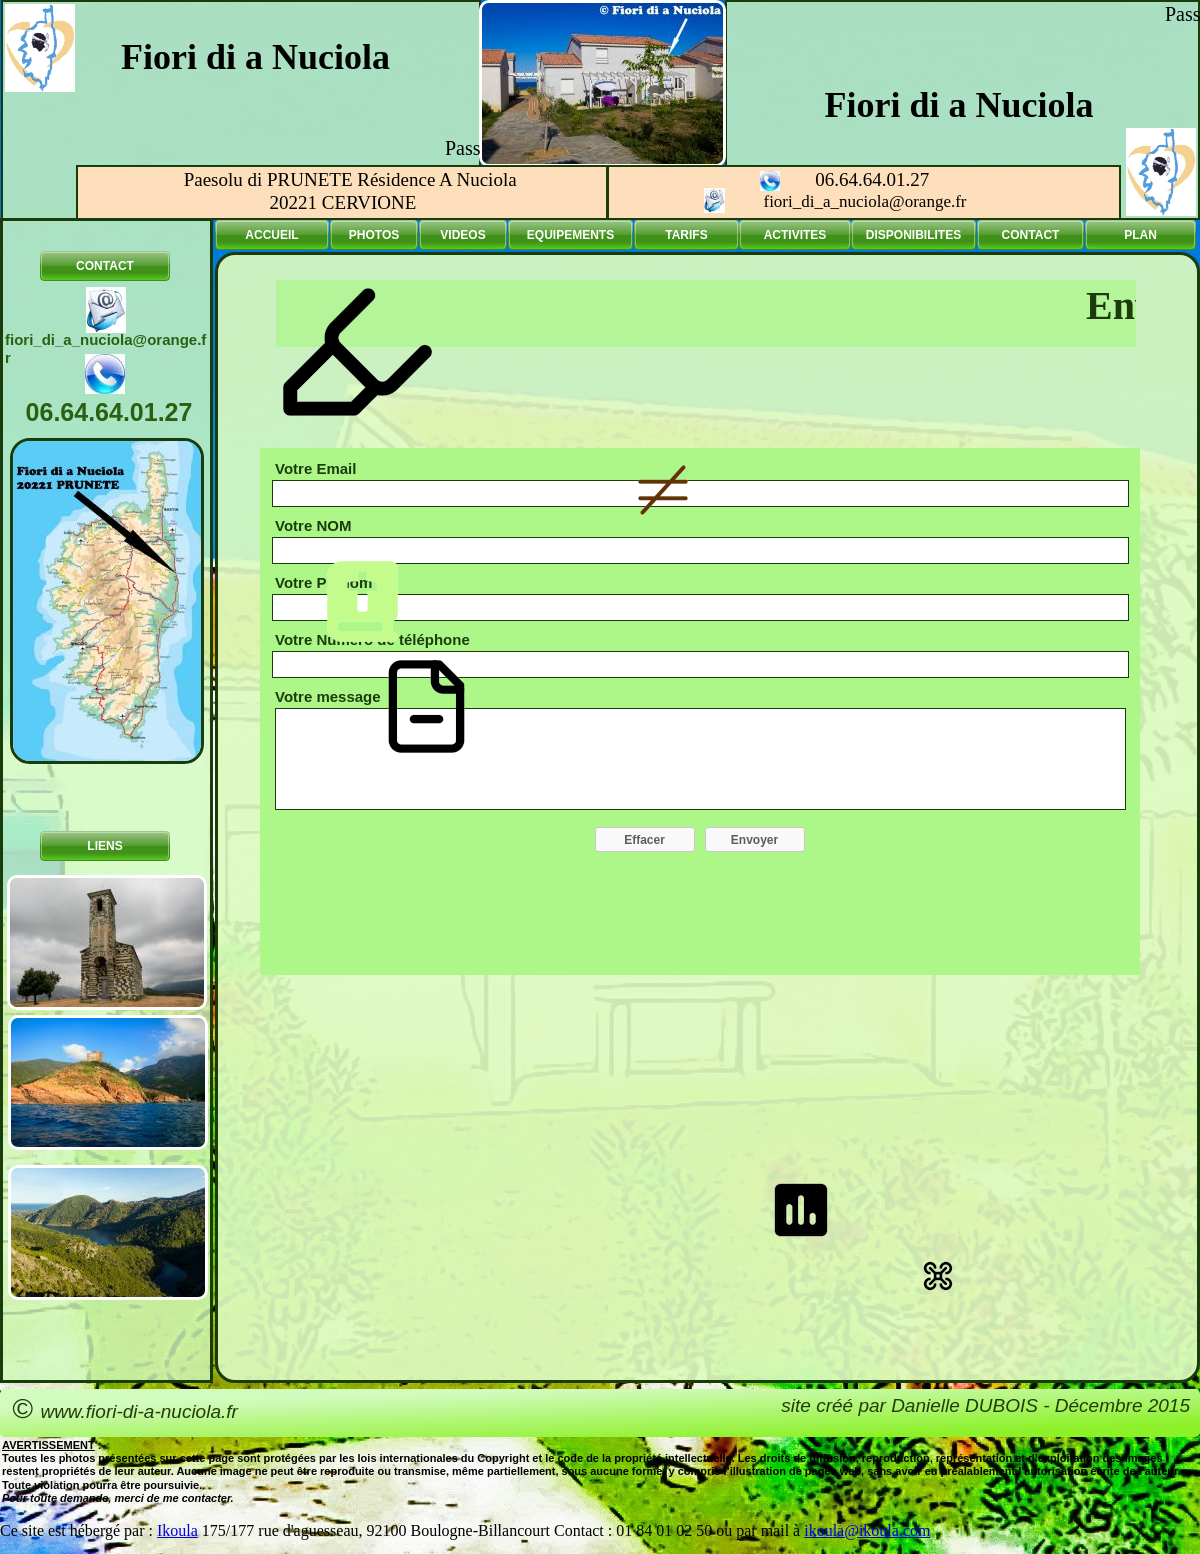 The image size is (1200, 1554). I want to click on access bible or religious texts, so click(362, 601).